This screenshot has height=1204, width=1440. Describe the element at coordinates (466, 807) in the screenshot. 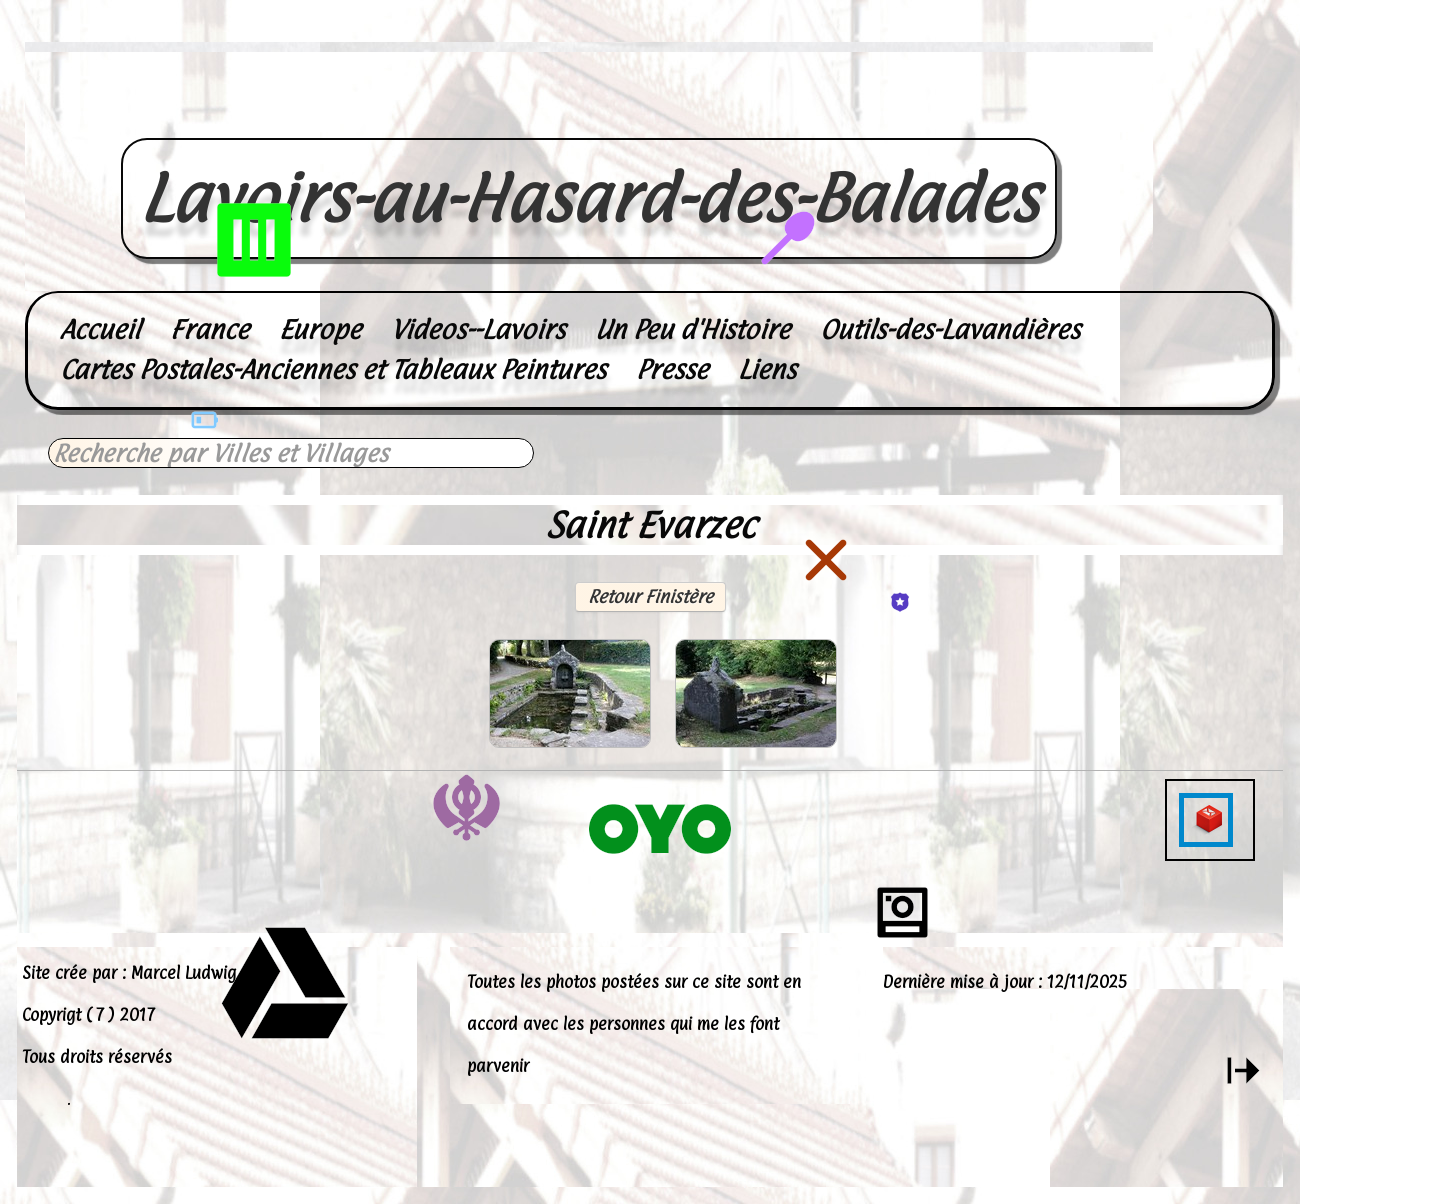

I see `indicates Sikh religious content or community` at that location.